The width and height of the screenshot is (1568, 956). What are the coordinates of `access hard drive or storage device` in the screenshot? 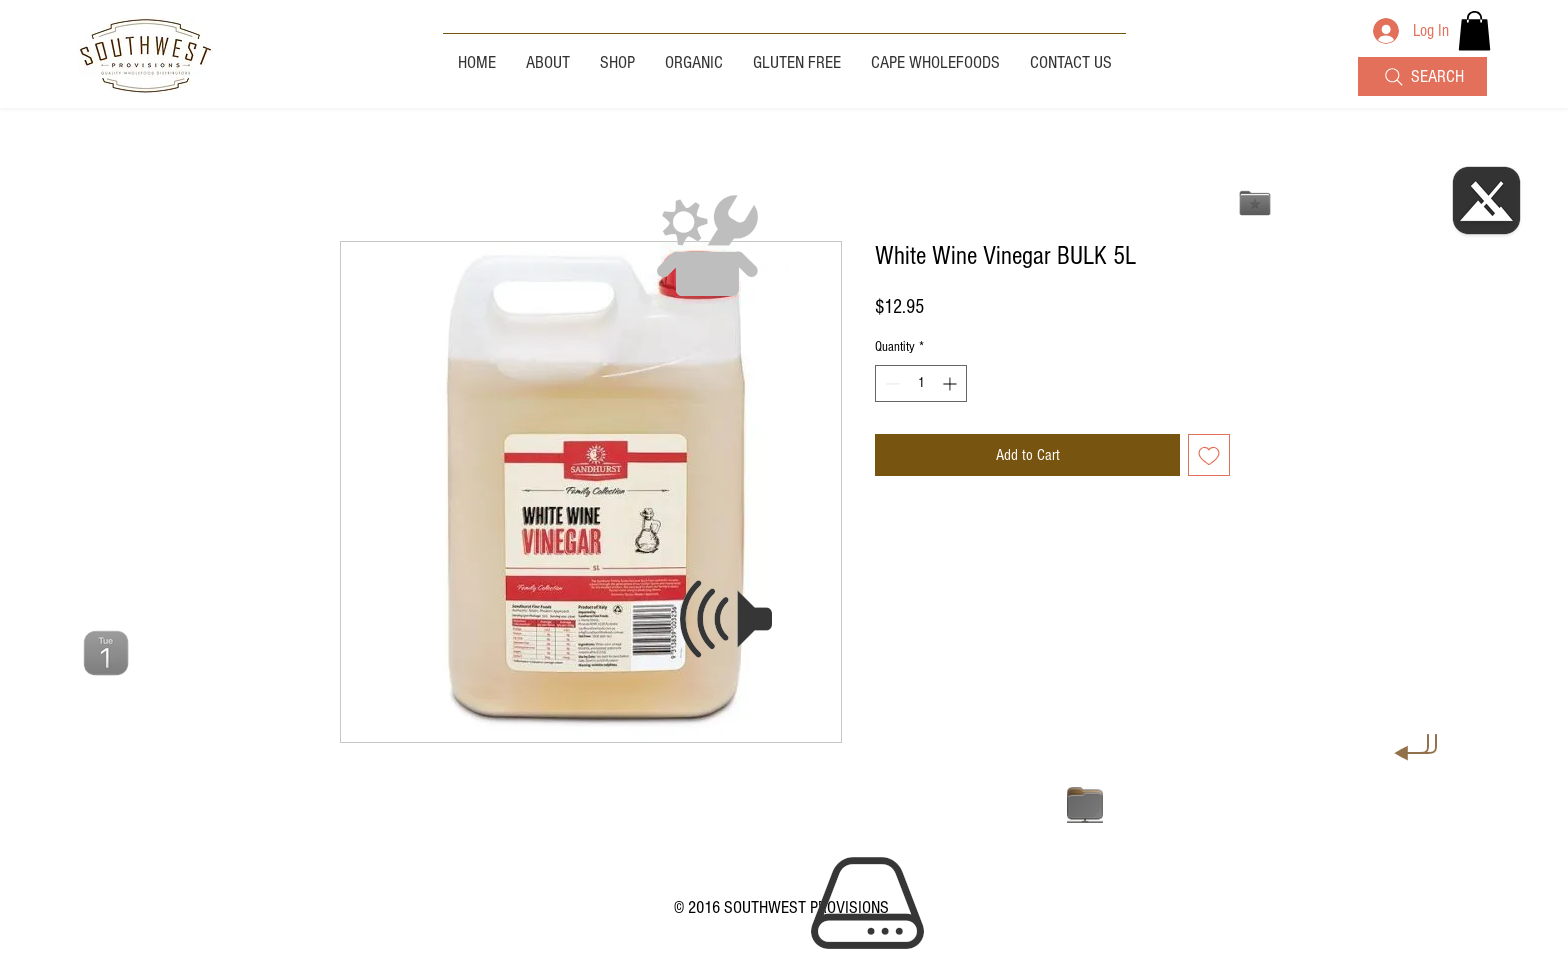 It's located at (867, 899).